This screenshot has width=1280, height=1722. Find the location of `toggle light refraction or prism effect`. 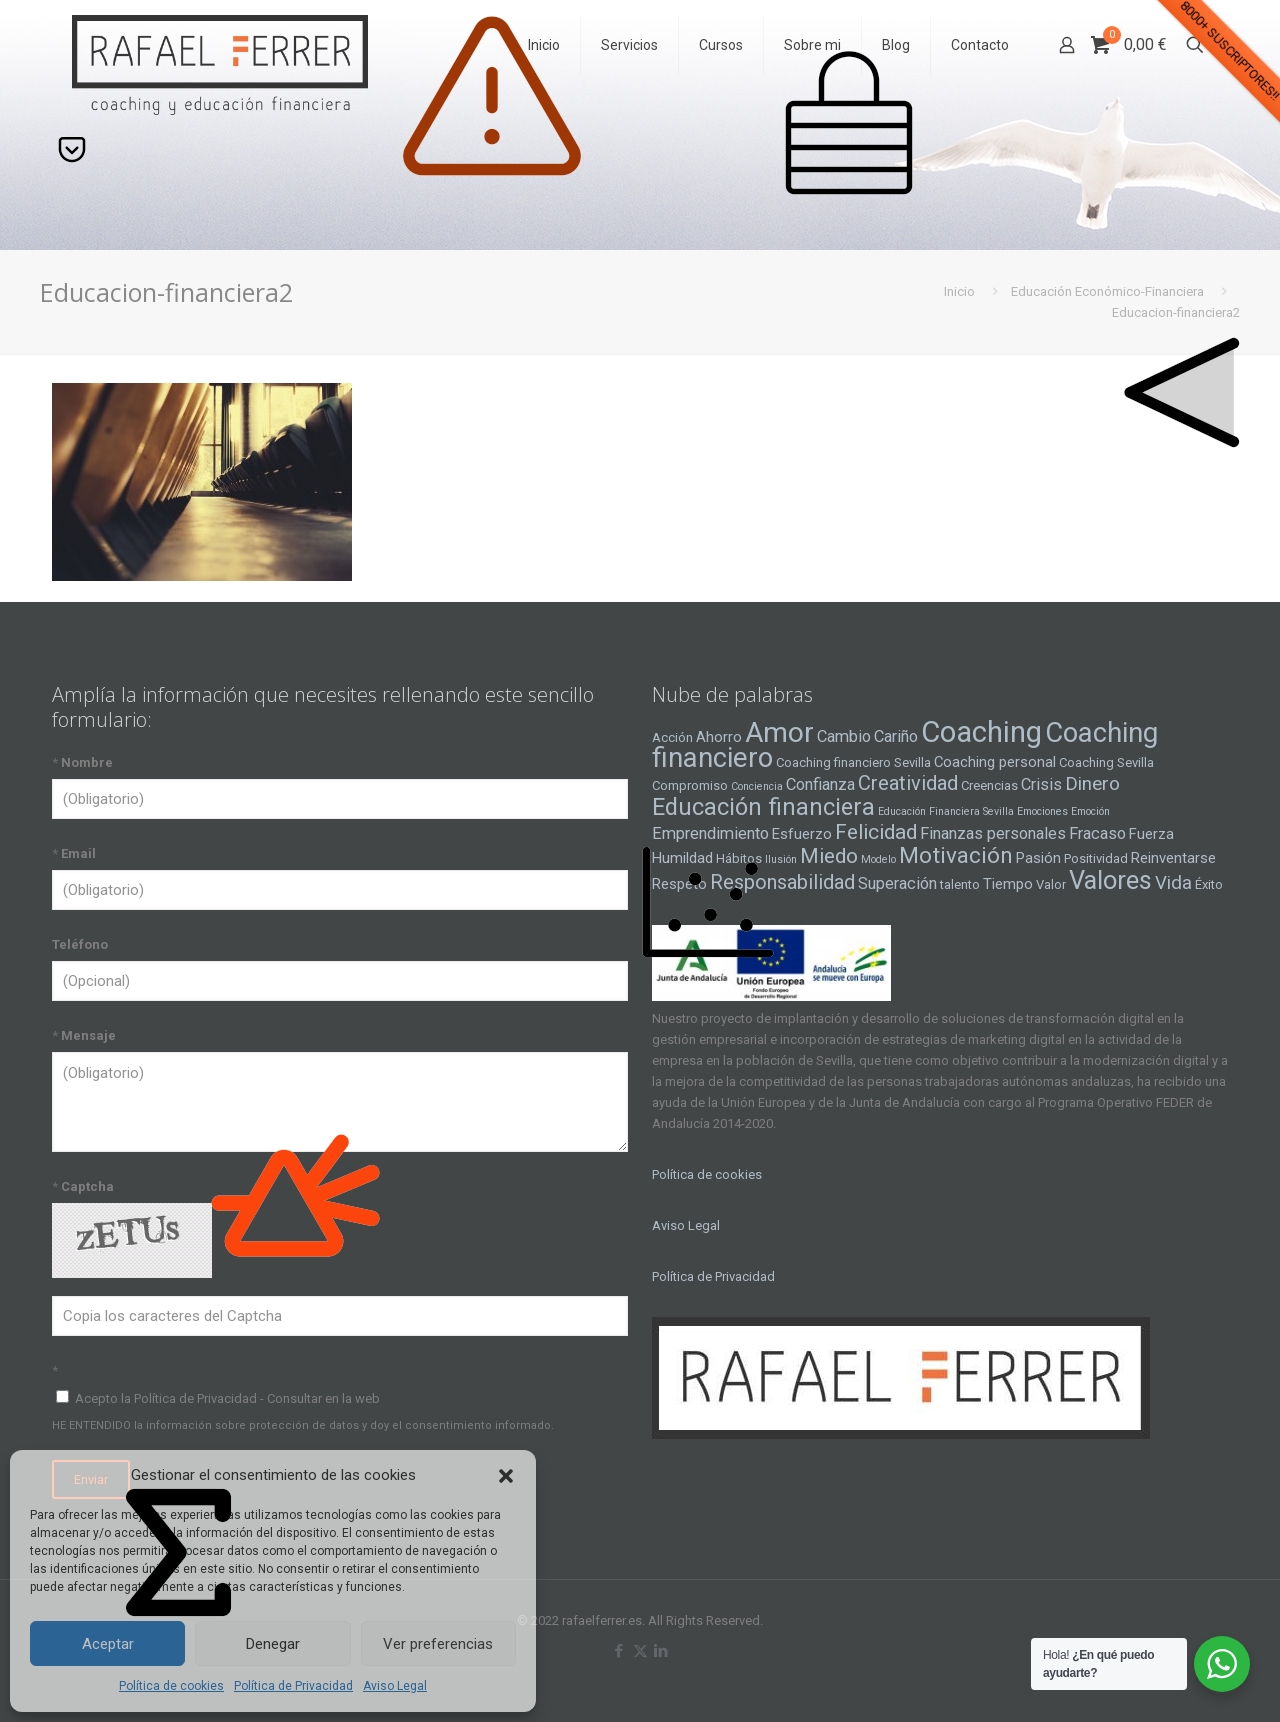

toggle light refraction or prism effect is located at coordinates (295, 1195).